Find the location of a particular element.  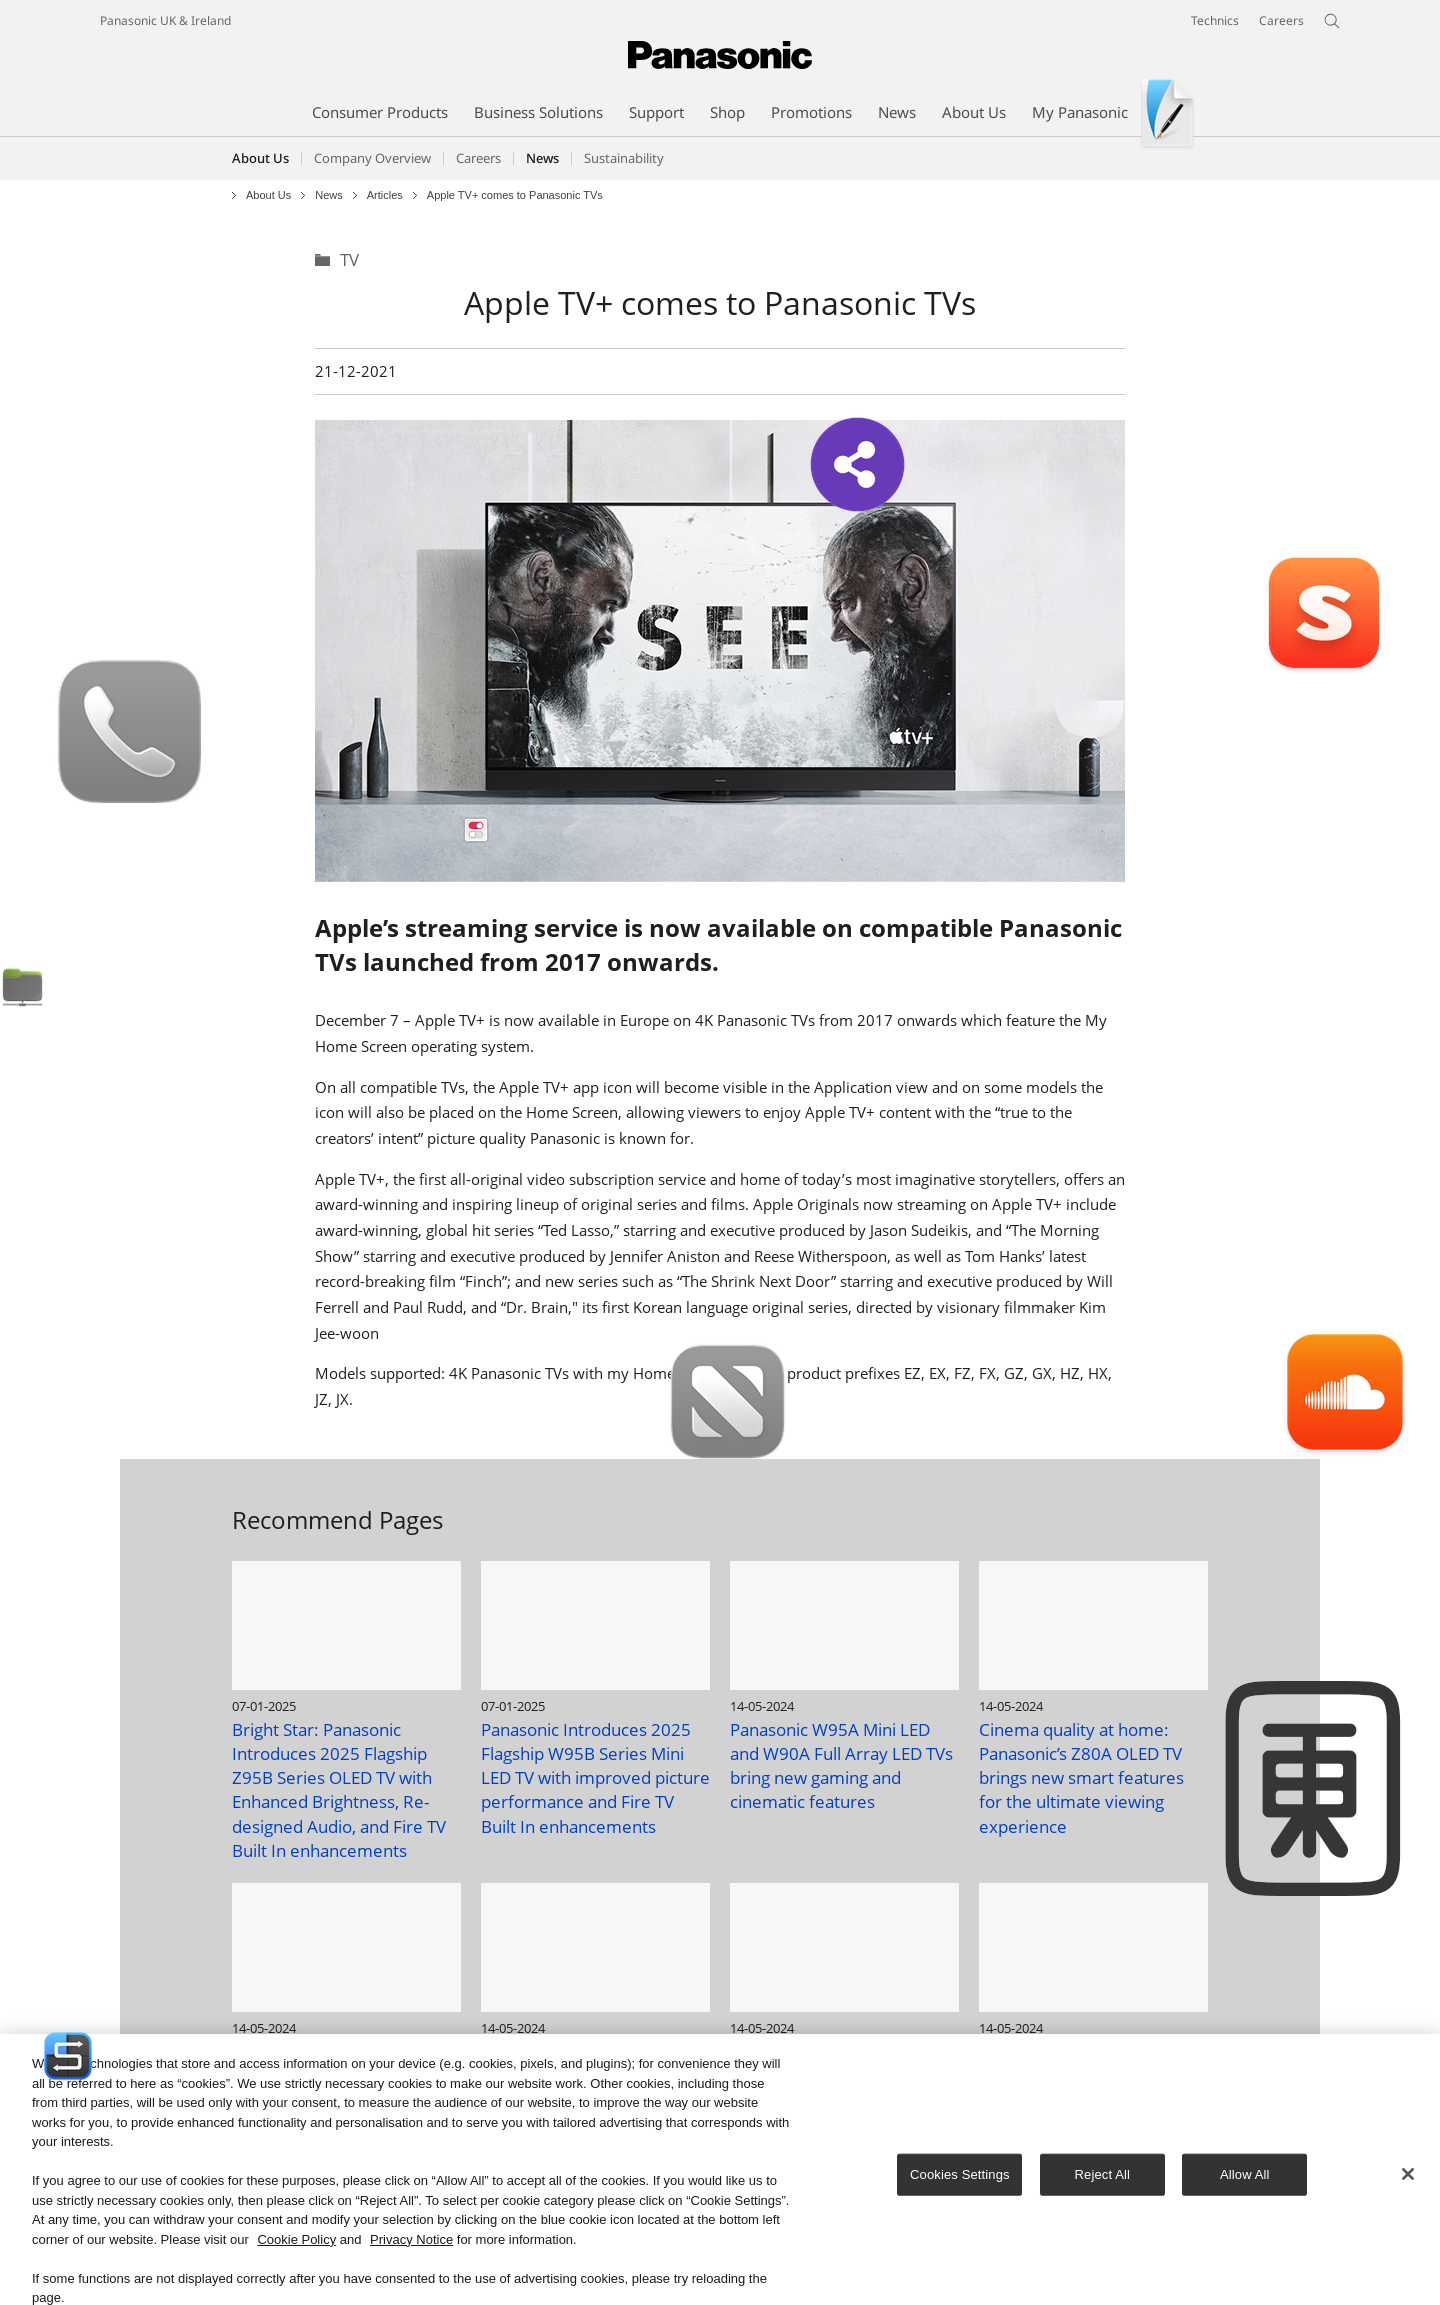

open gnome tweaks to customize system settings is located at coordinates (476, 830).